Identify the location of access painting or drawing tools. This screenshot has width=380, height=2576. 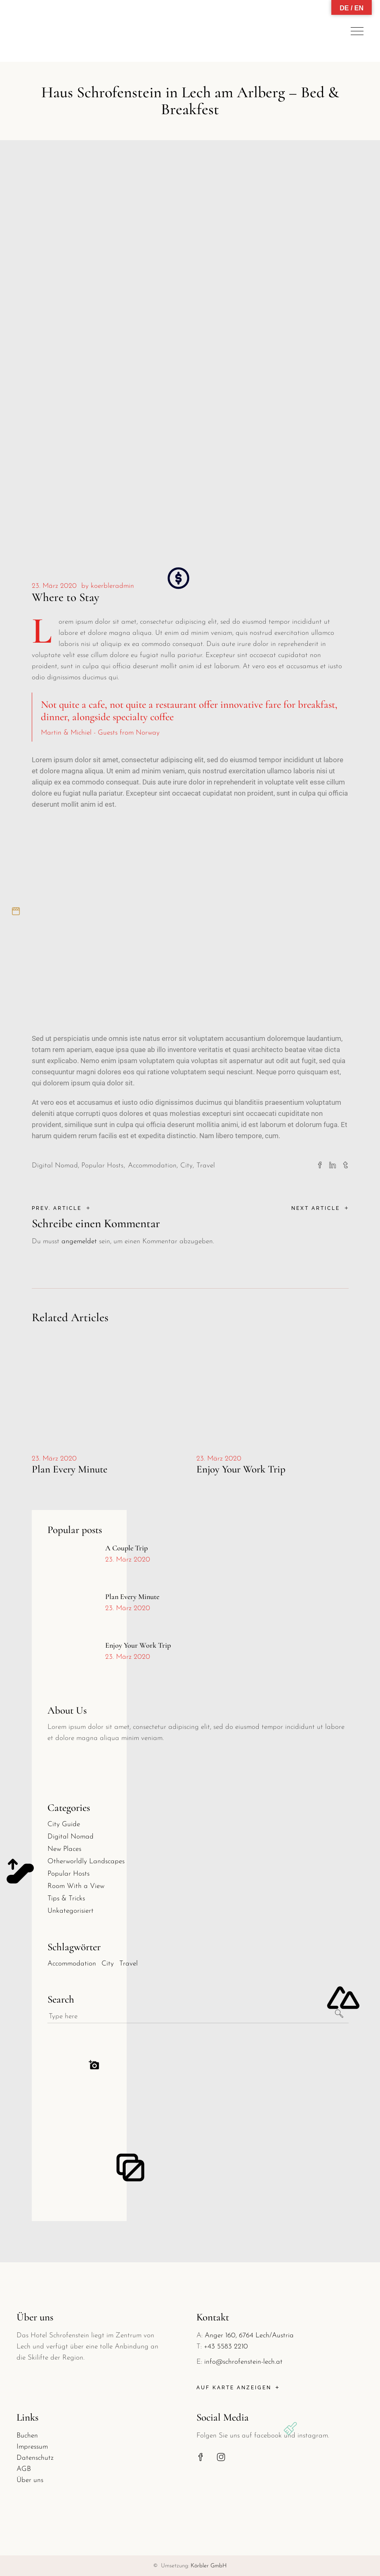
(290, 2428).